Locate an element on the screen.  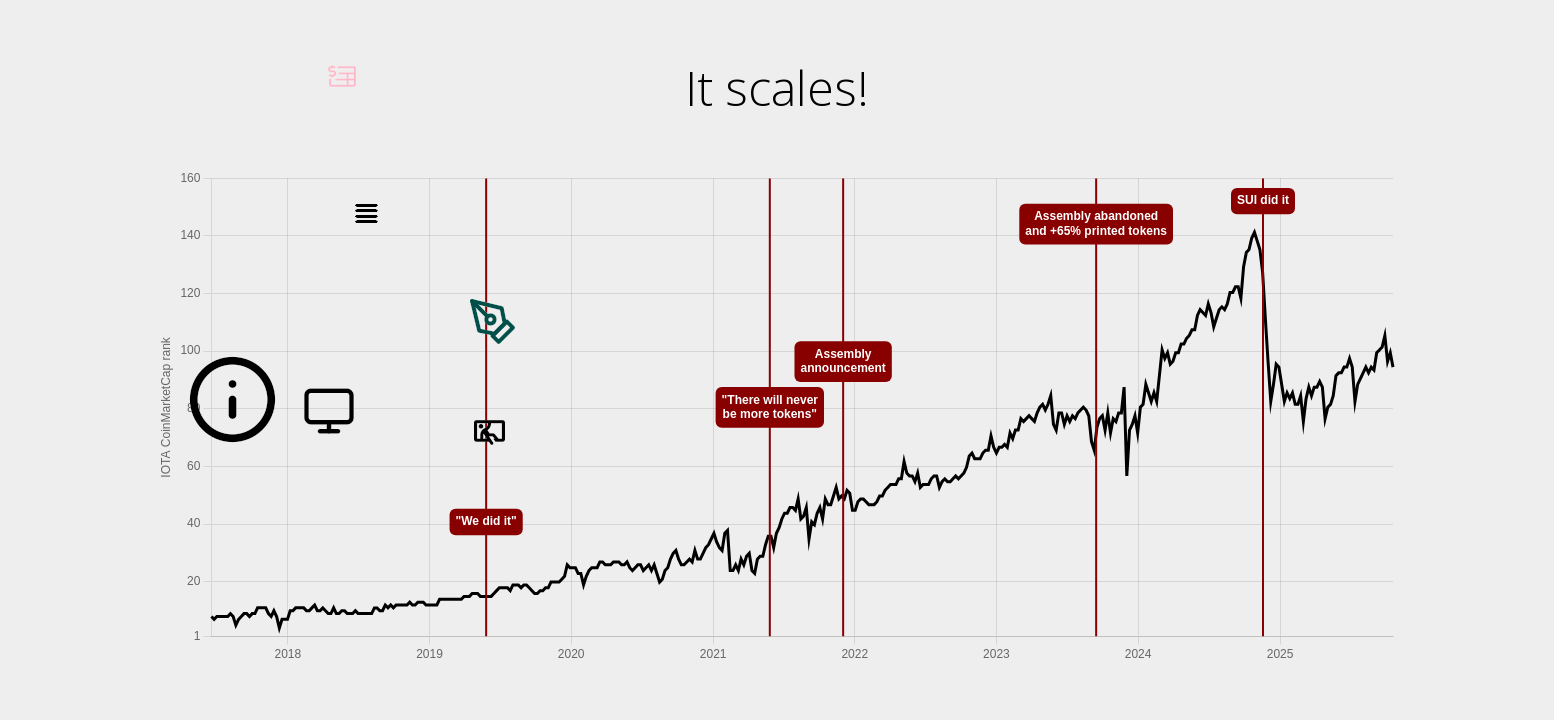
view content in headline or list format is located at coordinates (366, 213).